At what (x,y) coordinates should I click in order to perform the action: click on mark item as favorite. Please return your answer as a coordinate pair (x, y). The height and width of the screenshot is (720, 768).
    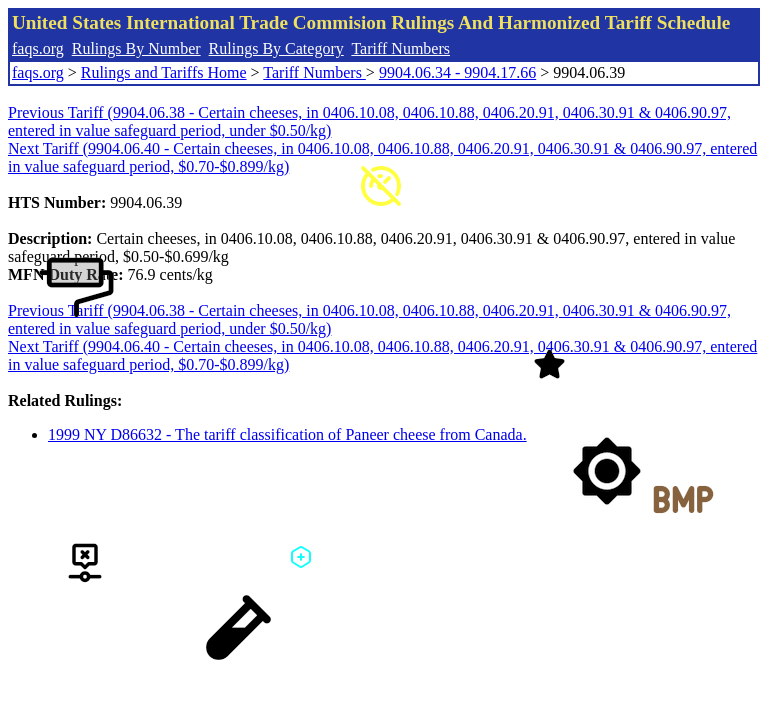
    Looking at the image, I should click on (549, 364).